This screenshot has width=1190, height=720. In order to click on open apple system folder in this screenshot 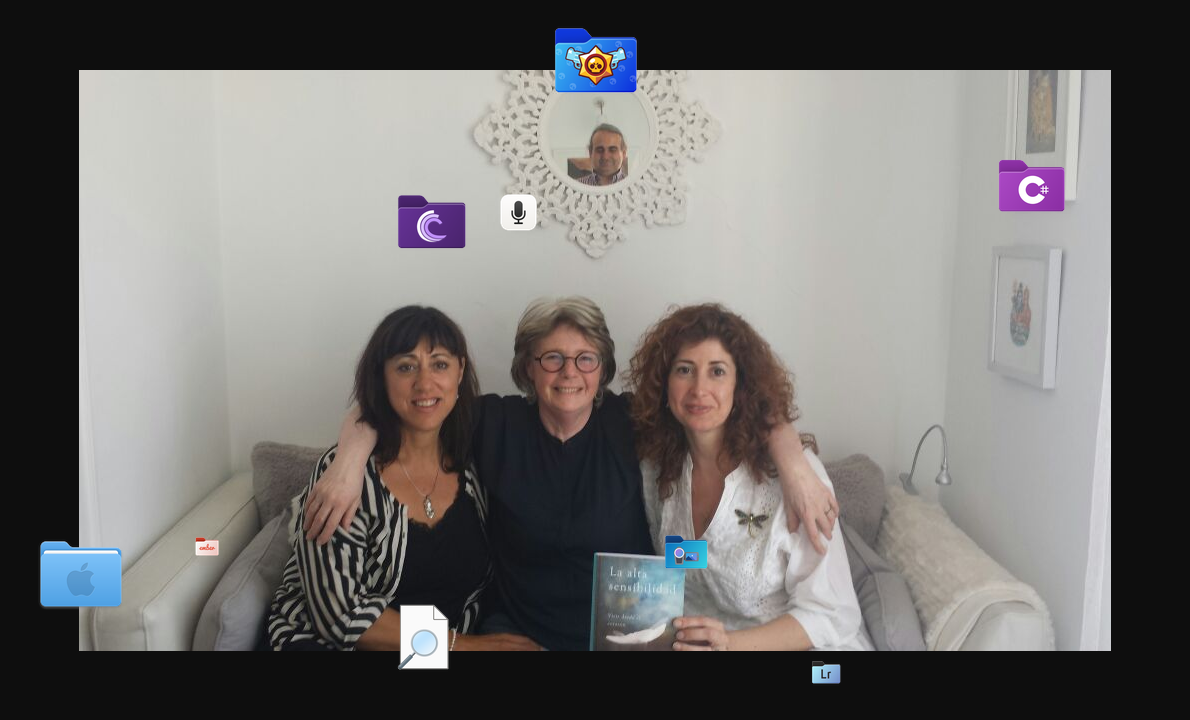, I will do `click(81, 574)`.